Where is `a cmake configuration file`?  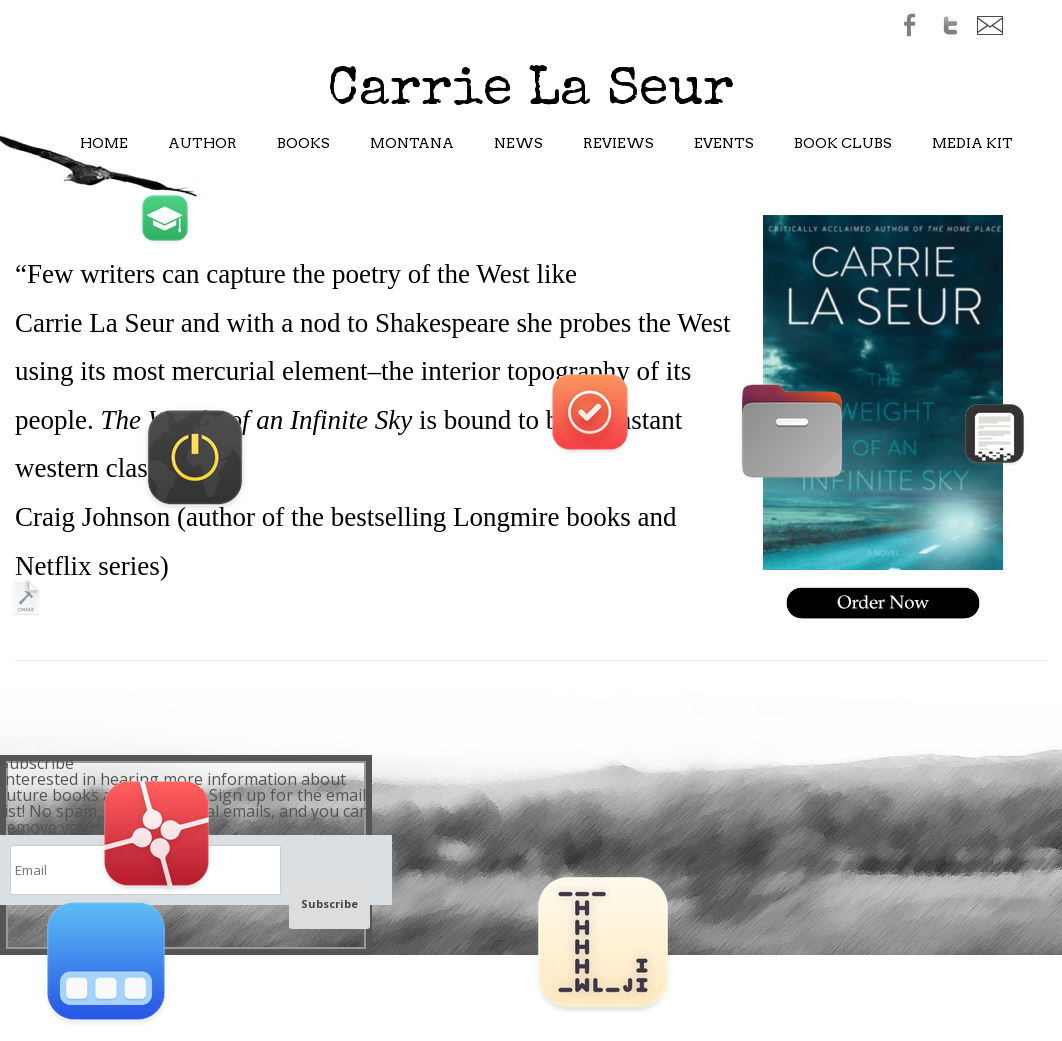 a cmake configuration file is located at coordinates (26, 598).